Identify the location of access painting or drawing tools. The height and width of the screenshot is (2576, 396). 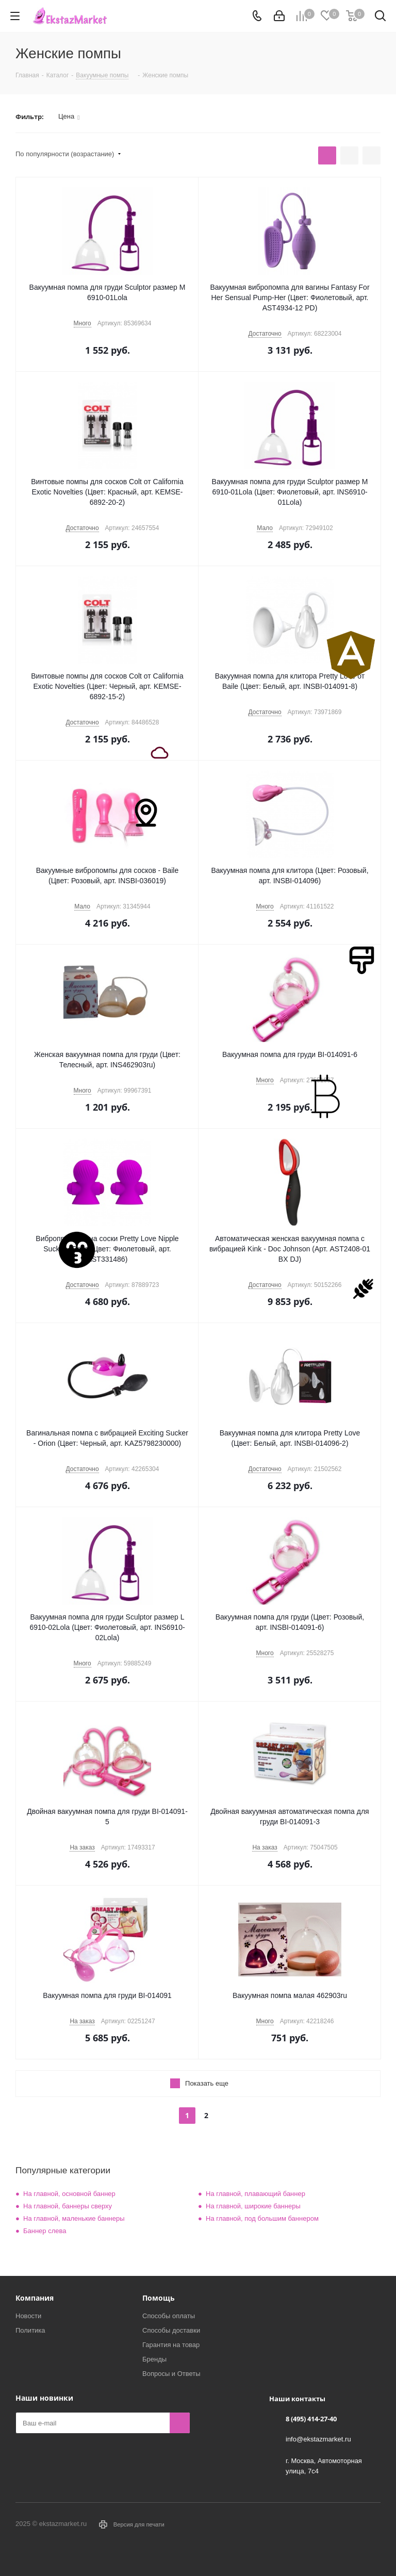
(361, 960).